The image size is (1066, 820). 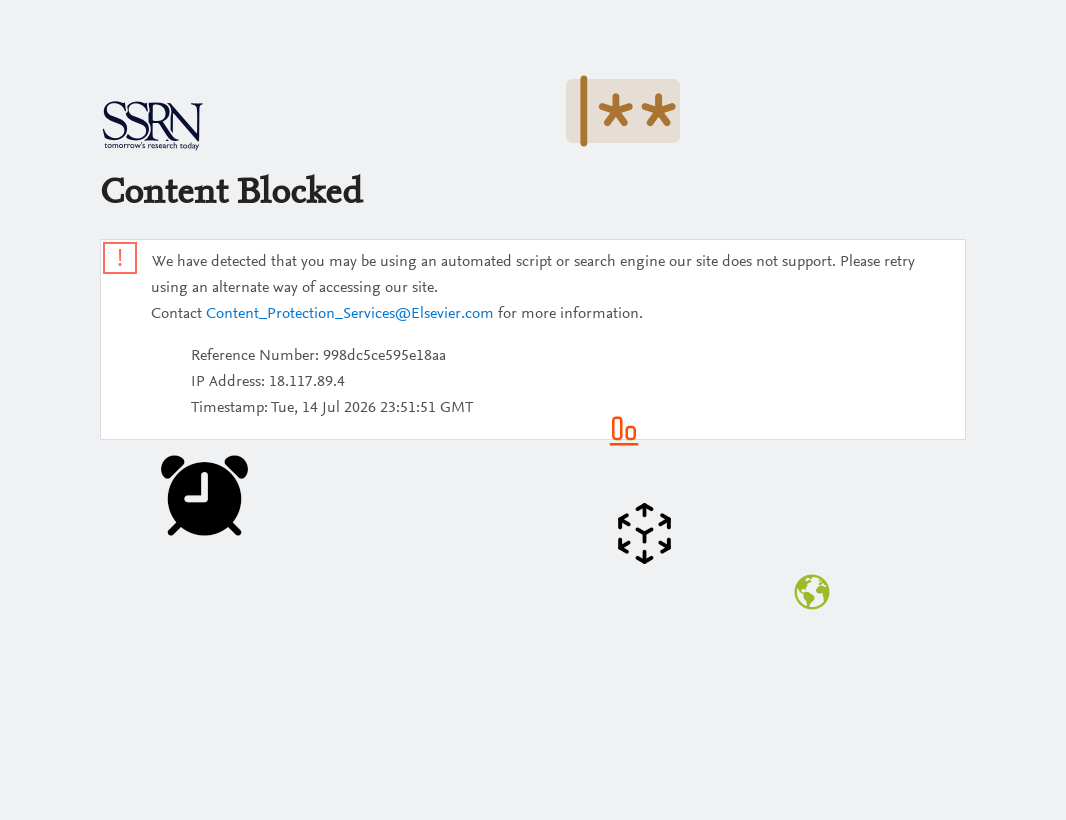 What do you see at coordinates (623, 111) in the screenshot?
I see `enter or manage your password` at bounding box center [623, 111].